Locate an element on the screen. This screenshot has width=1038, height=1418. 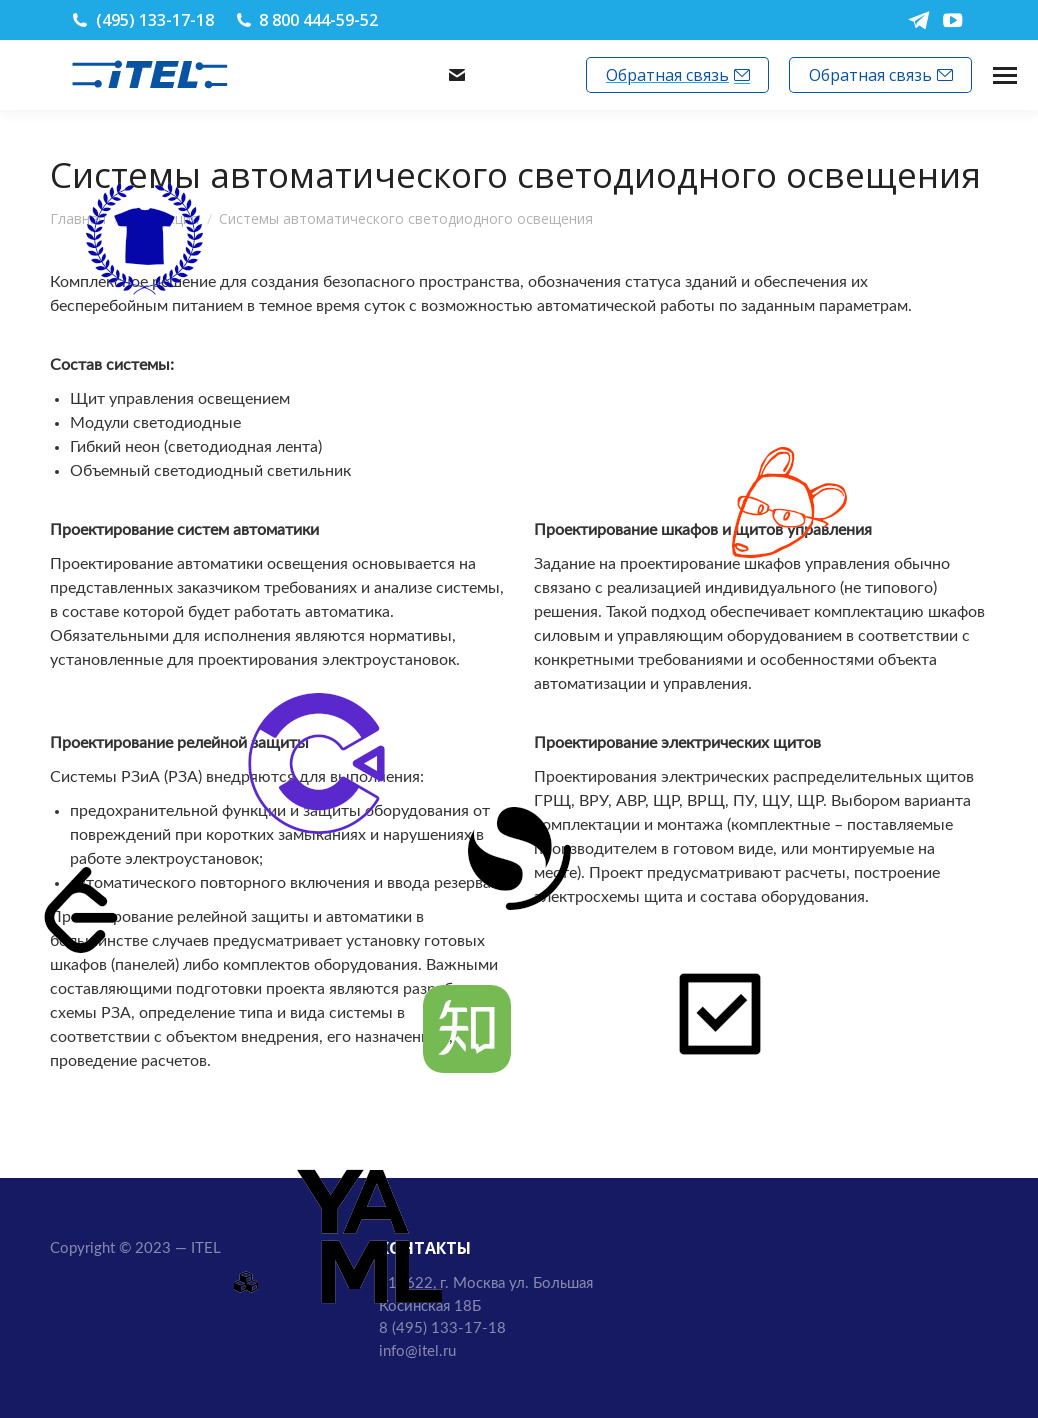
editorconfig project logo is located at coordinates (789, 502).